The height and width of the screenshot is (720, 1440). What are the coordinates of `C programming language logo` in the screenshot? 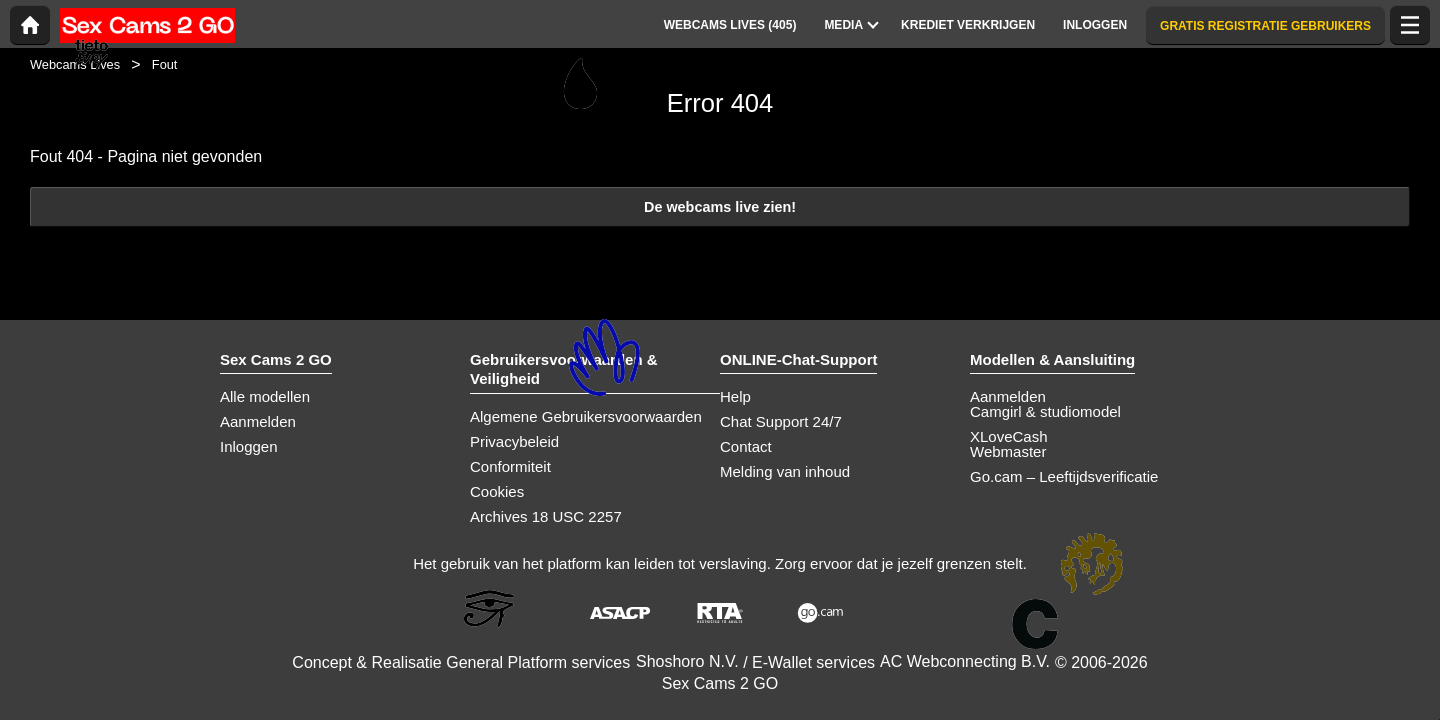 It's located at (1035, 624).